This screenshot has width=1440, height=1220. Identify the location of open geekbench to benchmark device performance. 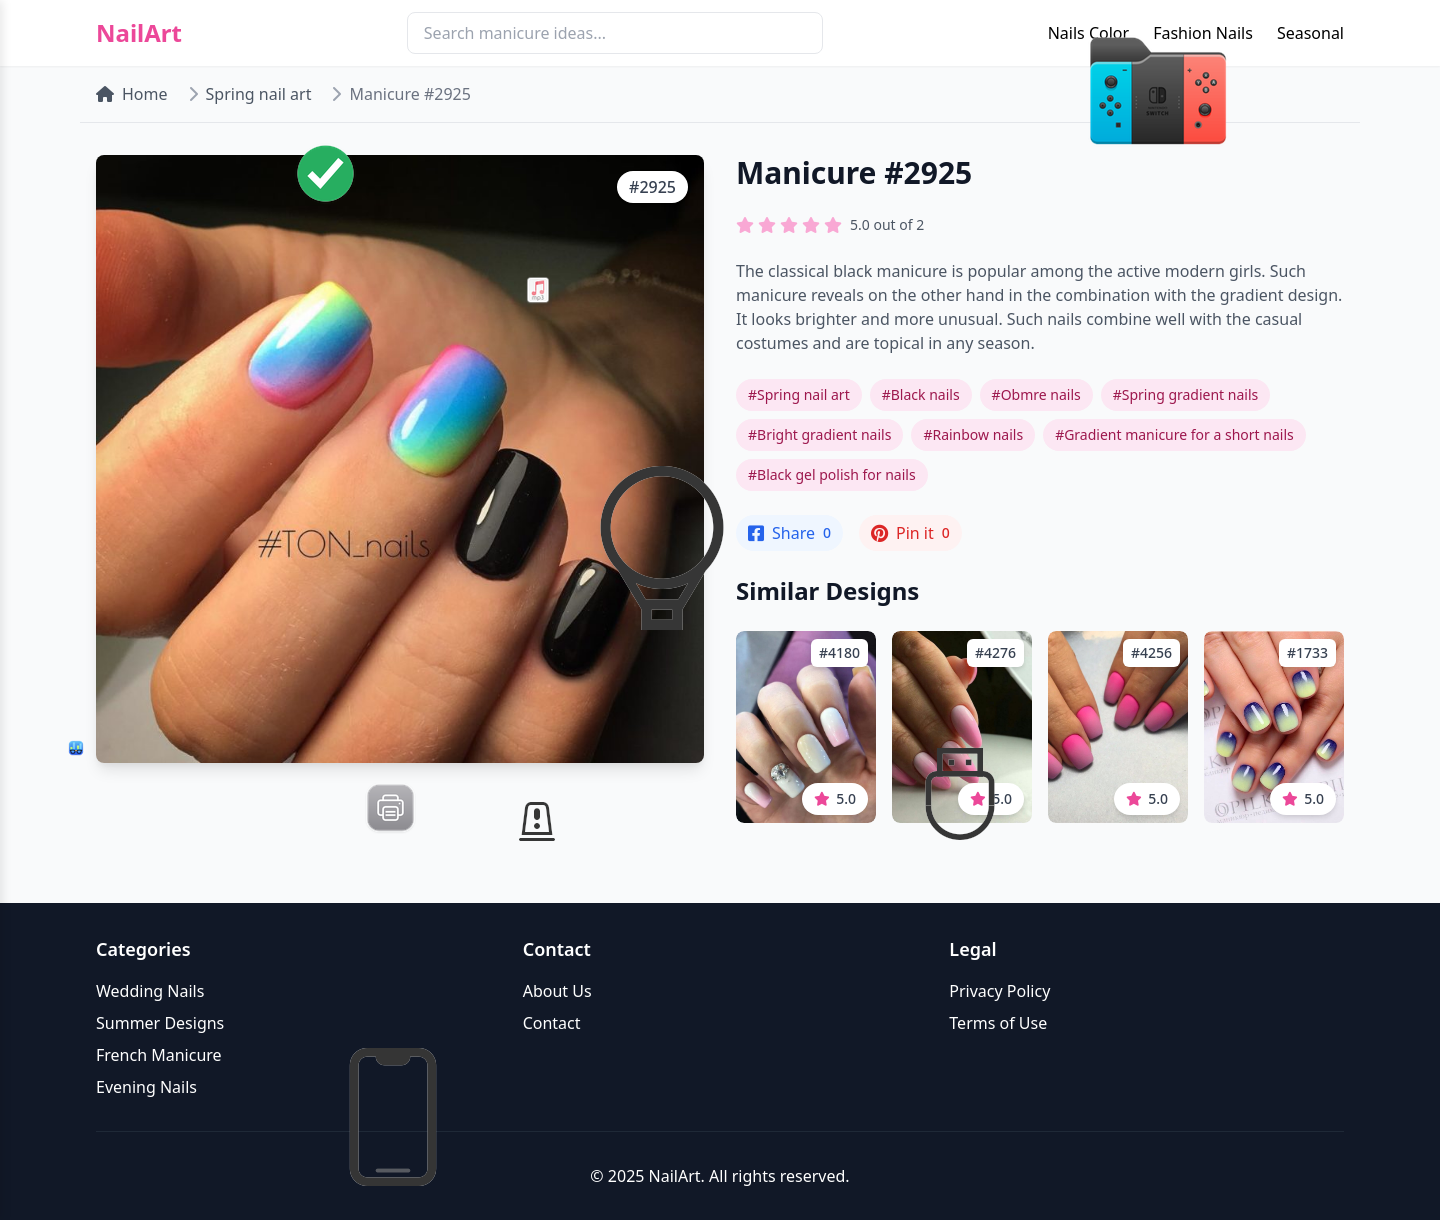
(76, 748).